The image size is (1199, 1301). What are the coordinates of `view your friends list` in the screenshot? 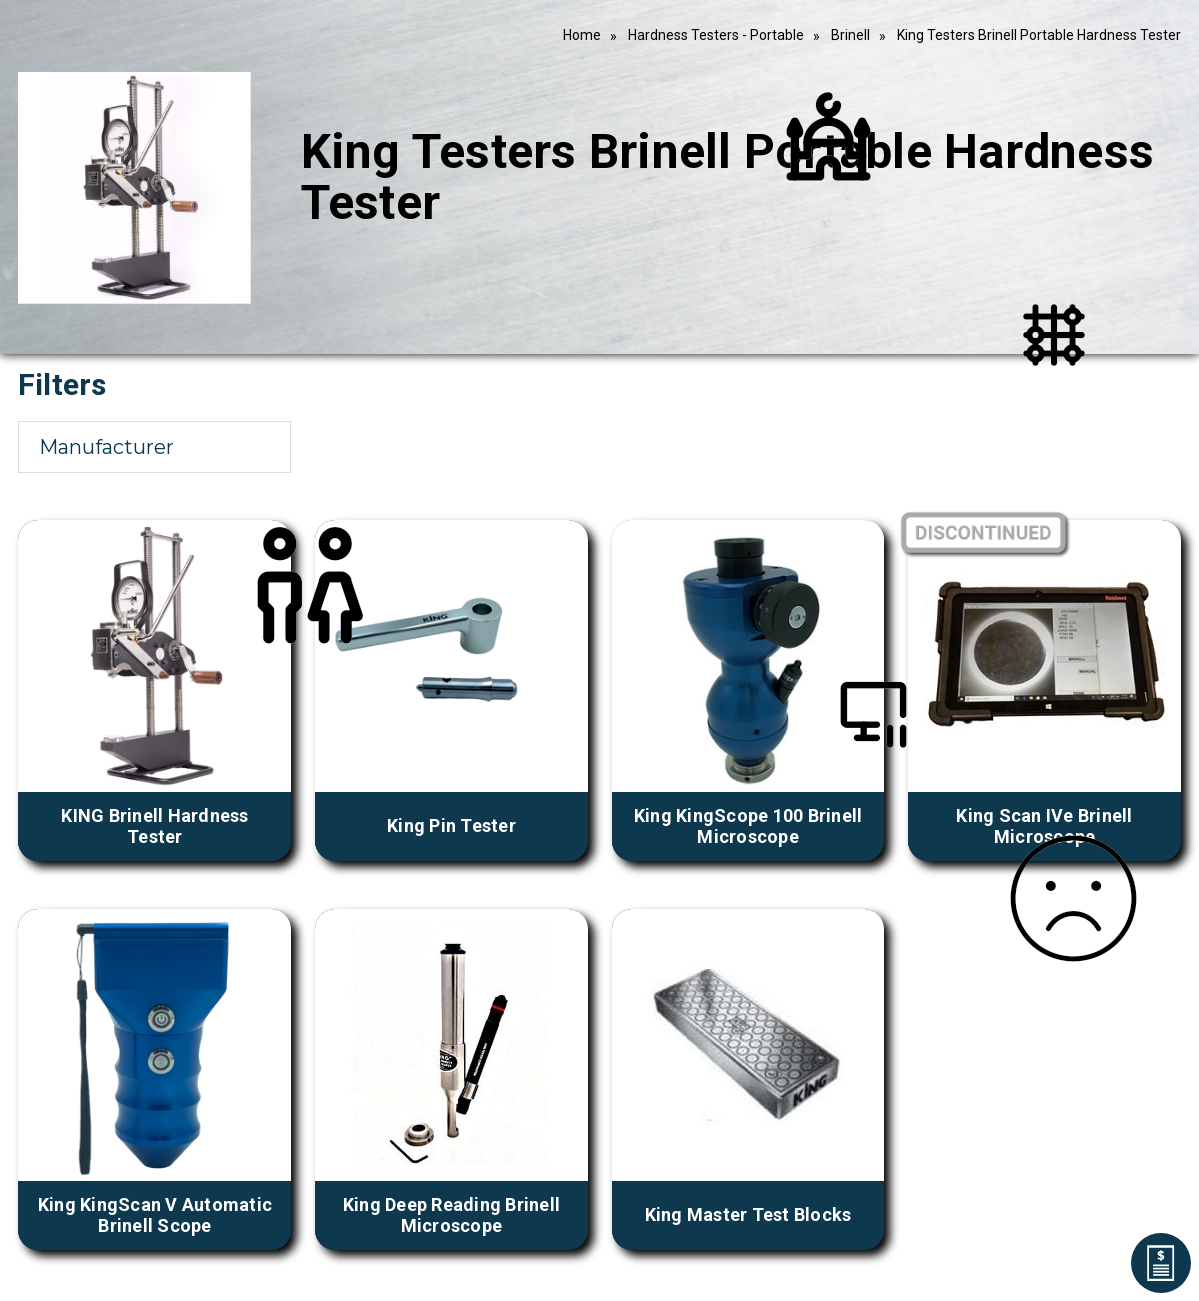 It's located at (307, 582).